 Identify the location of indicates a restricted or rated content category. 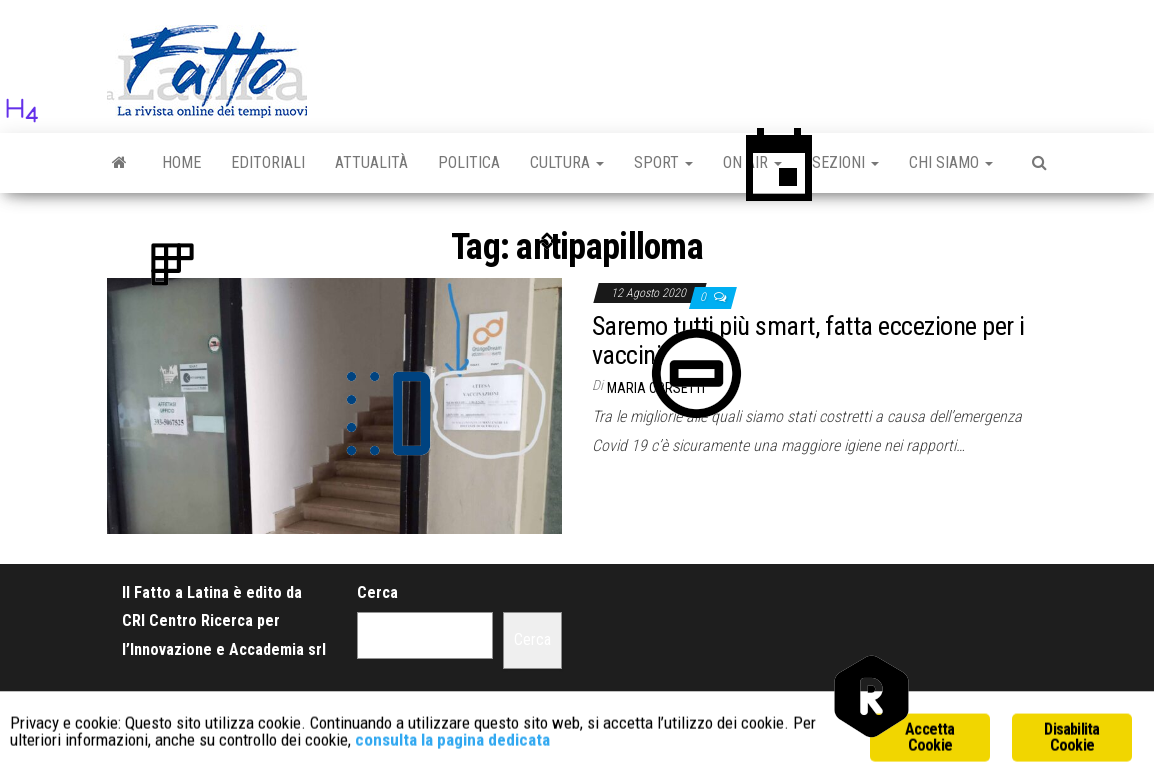
(871, 696).